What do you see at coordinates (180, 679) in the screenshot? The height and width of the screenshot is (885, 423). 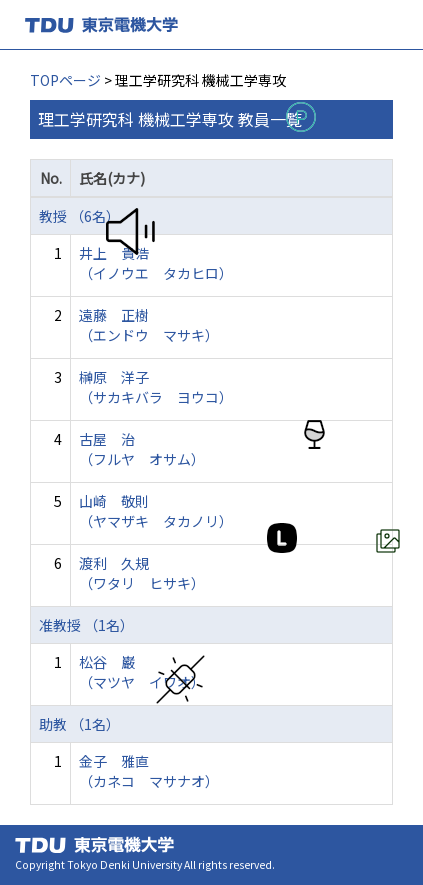 I see `indicates an active connection established` at bounding box center [180, 679].